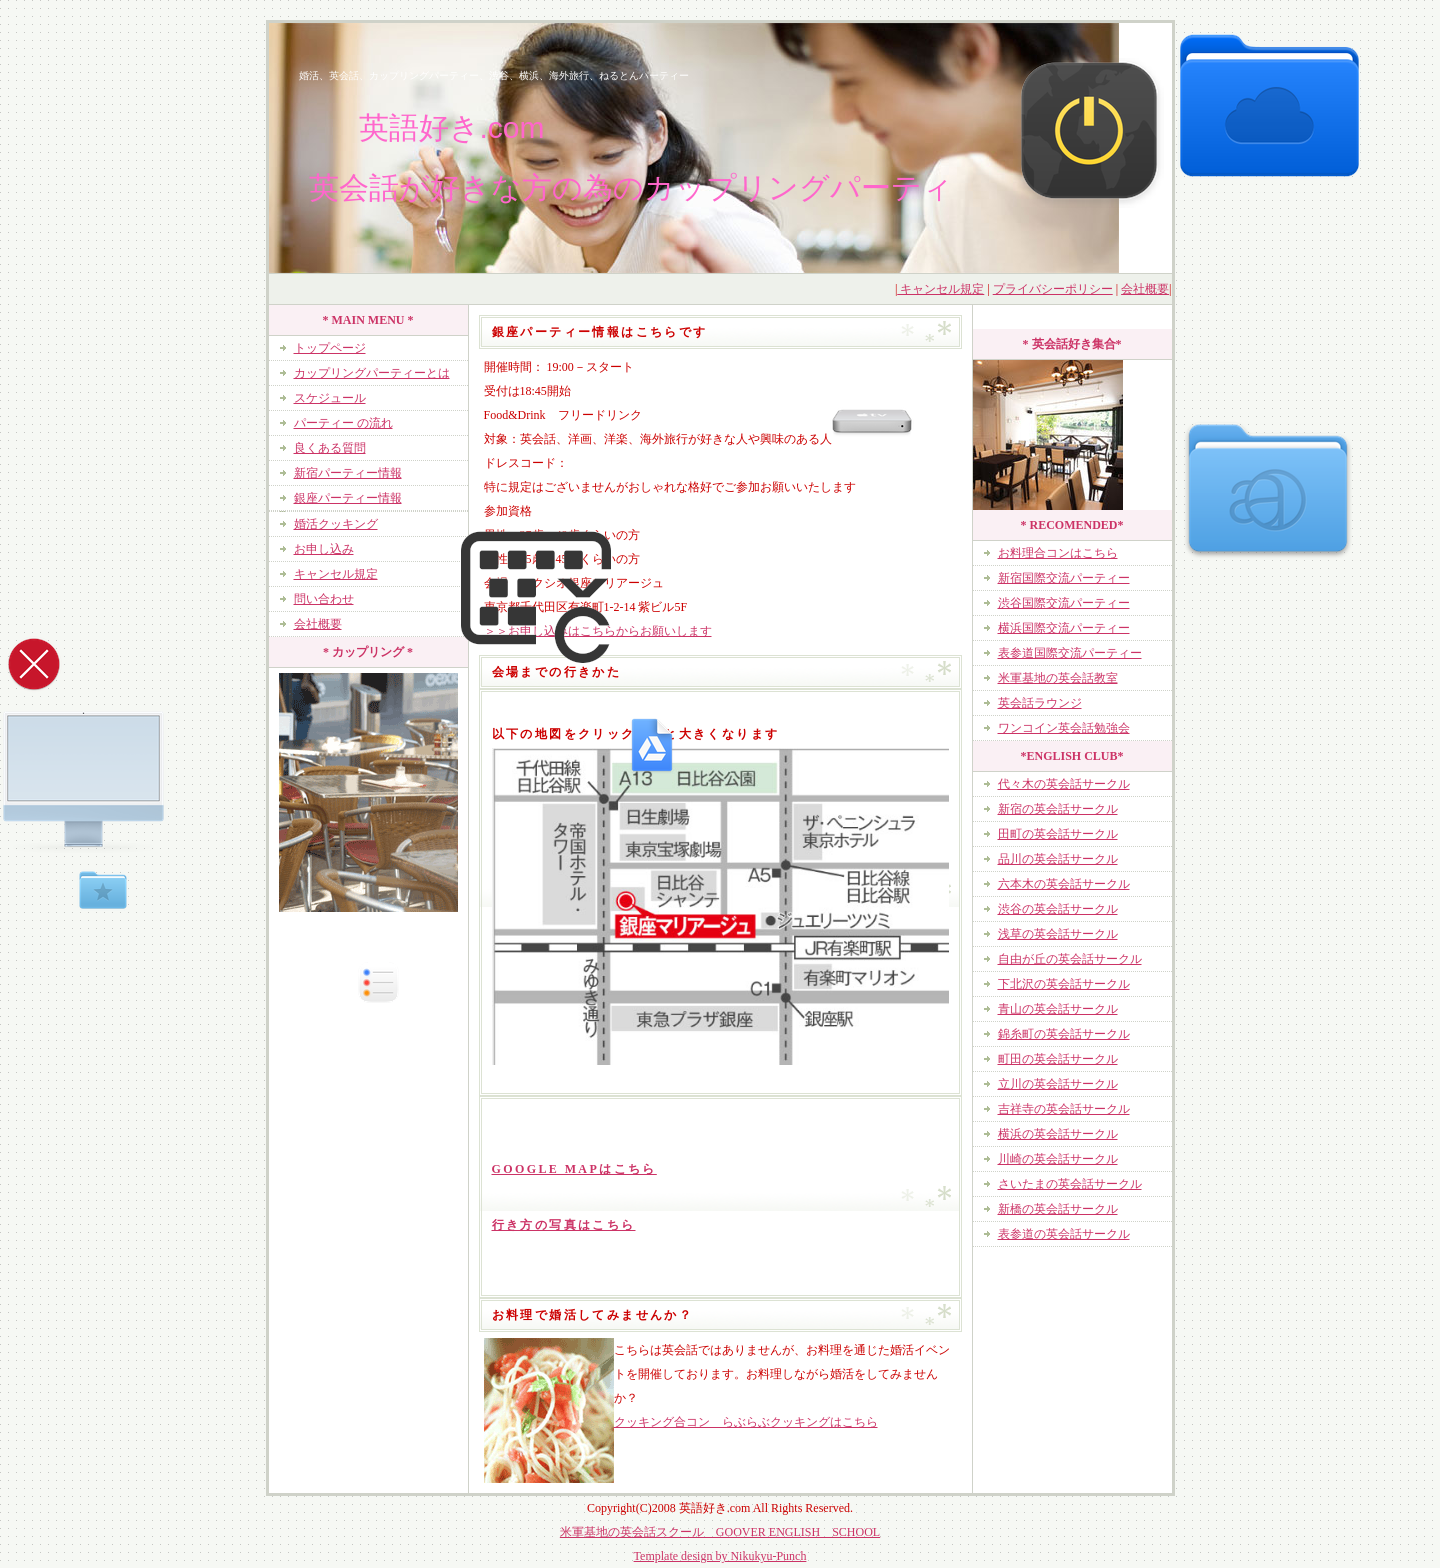 Image resolution: width=1440 pixels, height=1568 pixels. Describe the element at coordinates (103, 890) in the screenshot. I see `open your bookmarked files folder` at that location.